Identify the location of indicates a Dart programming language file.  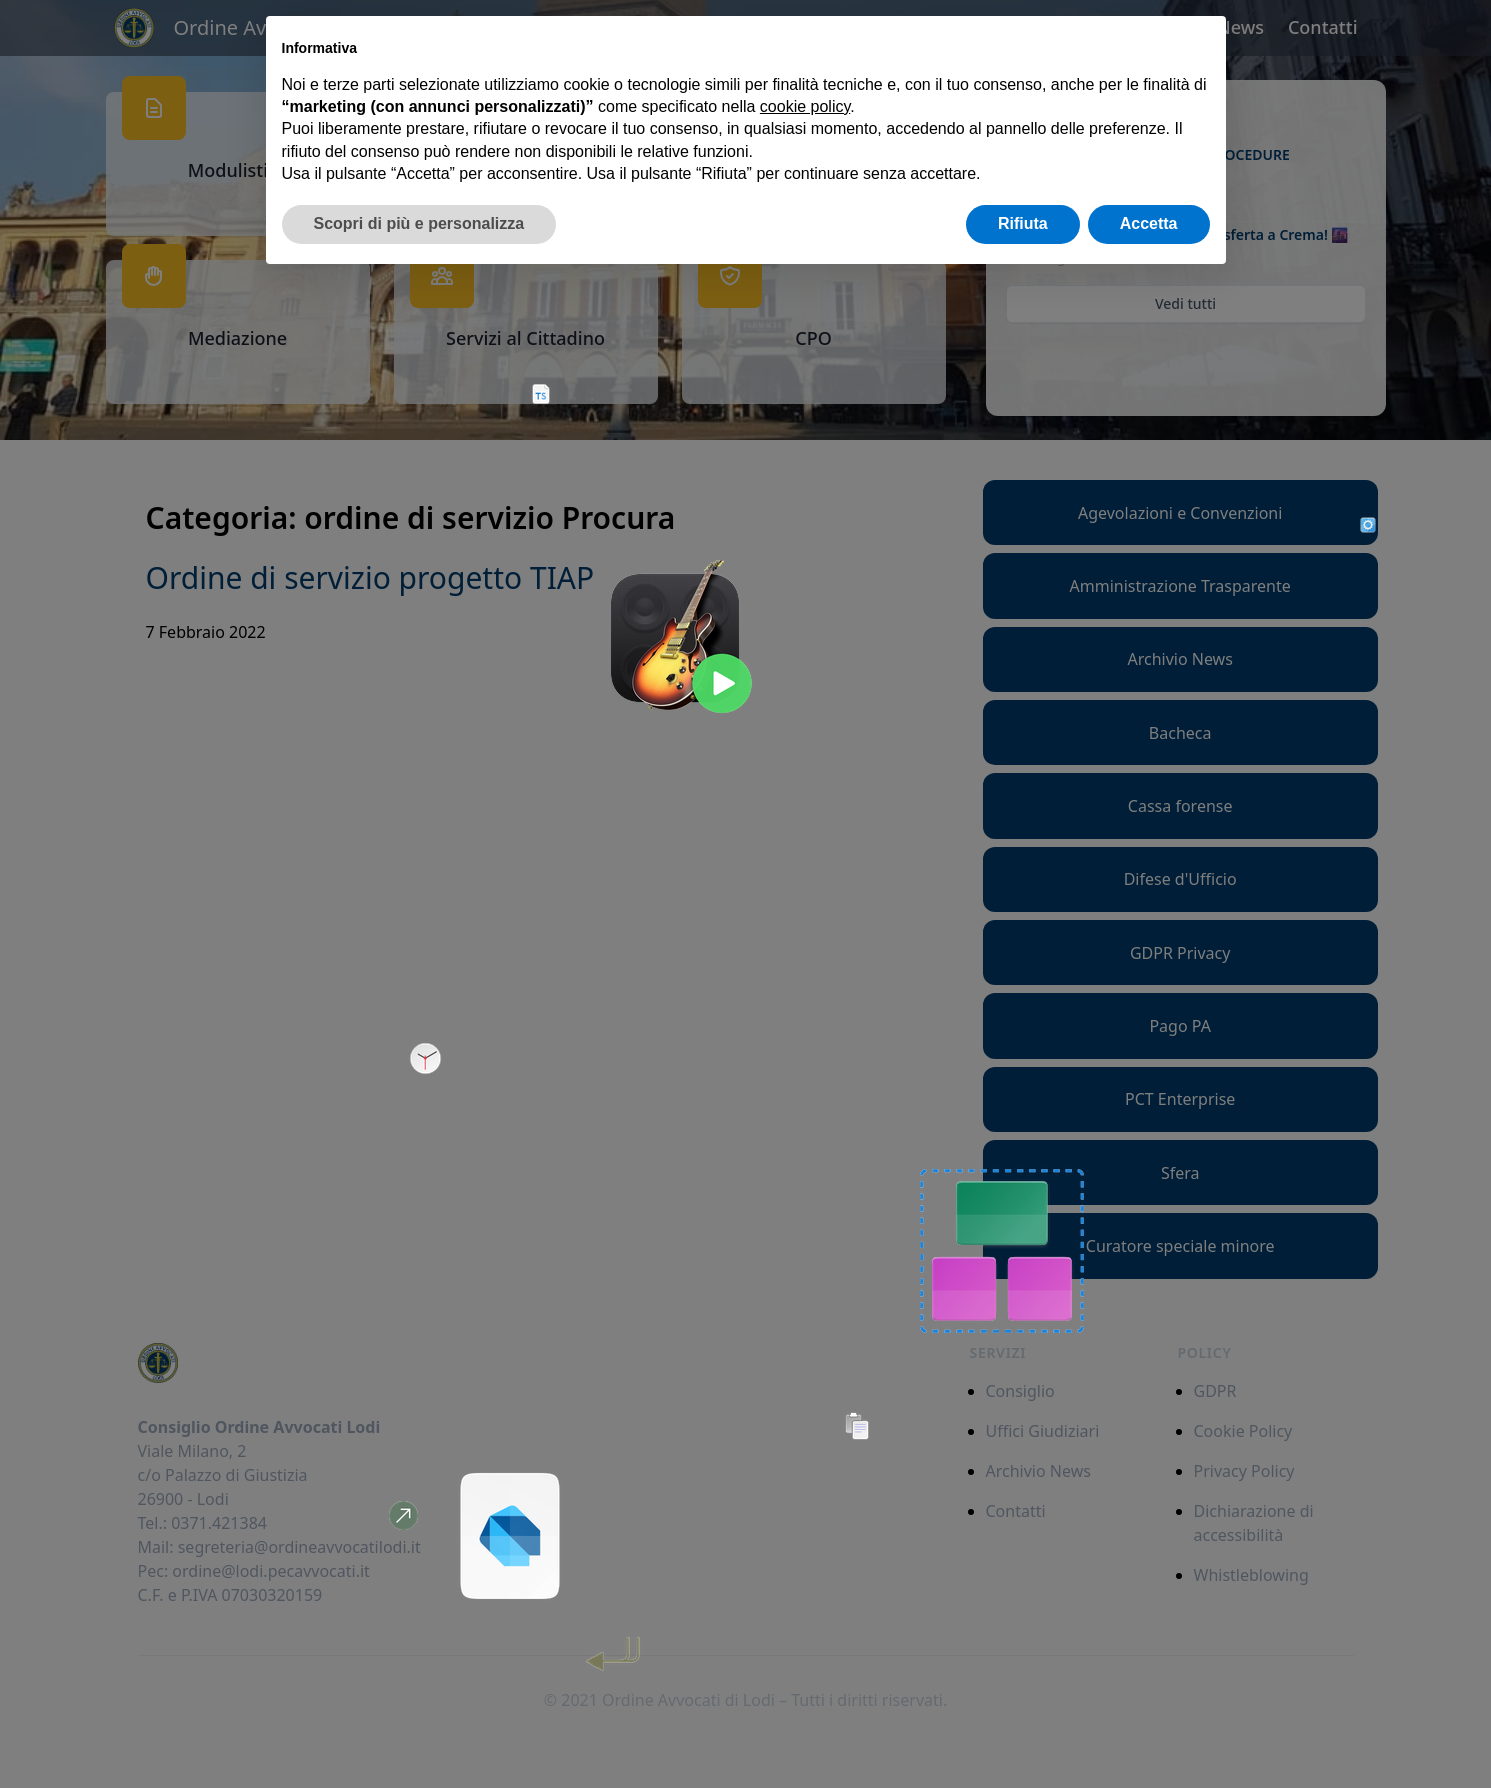
(510, 1536).